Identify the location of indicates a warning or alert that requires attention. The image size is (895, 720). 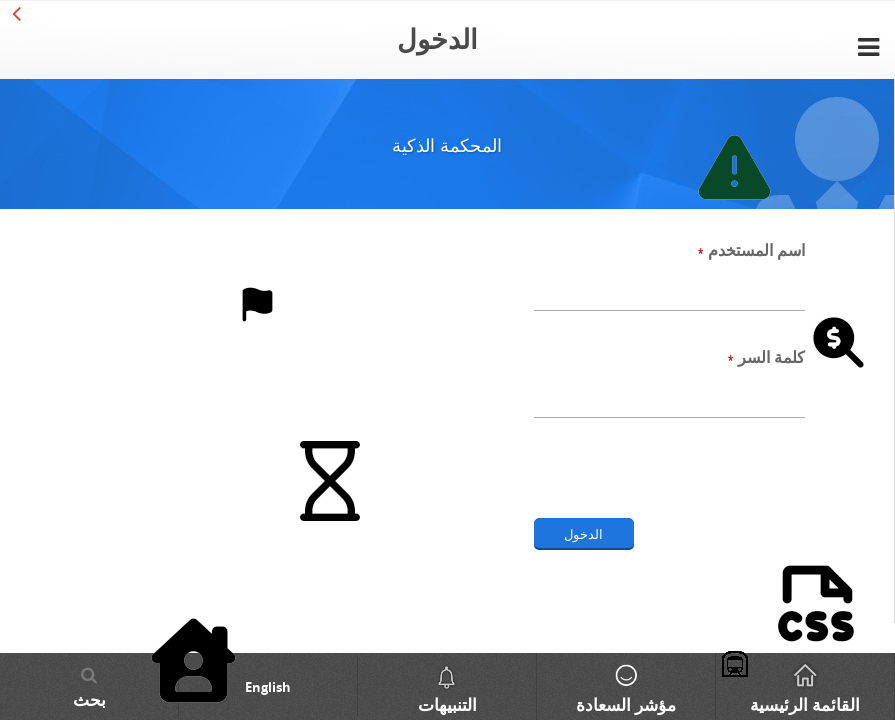
(734, 166).